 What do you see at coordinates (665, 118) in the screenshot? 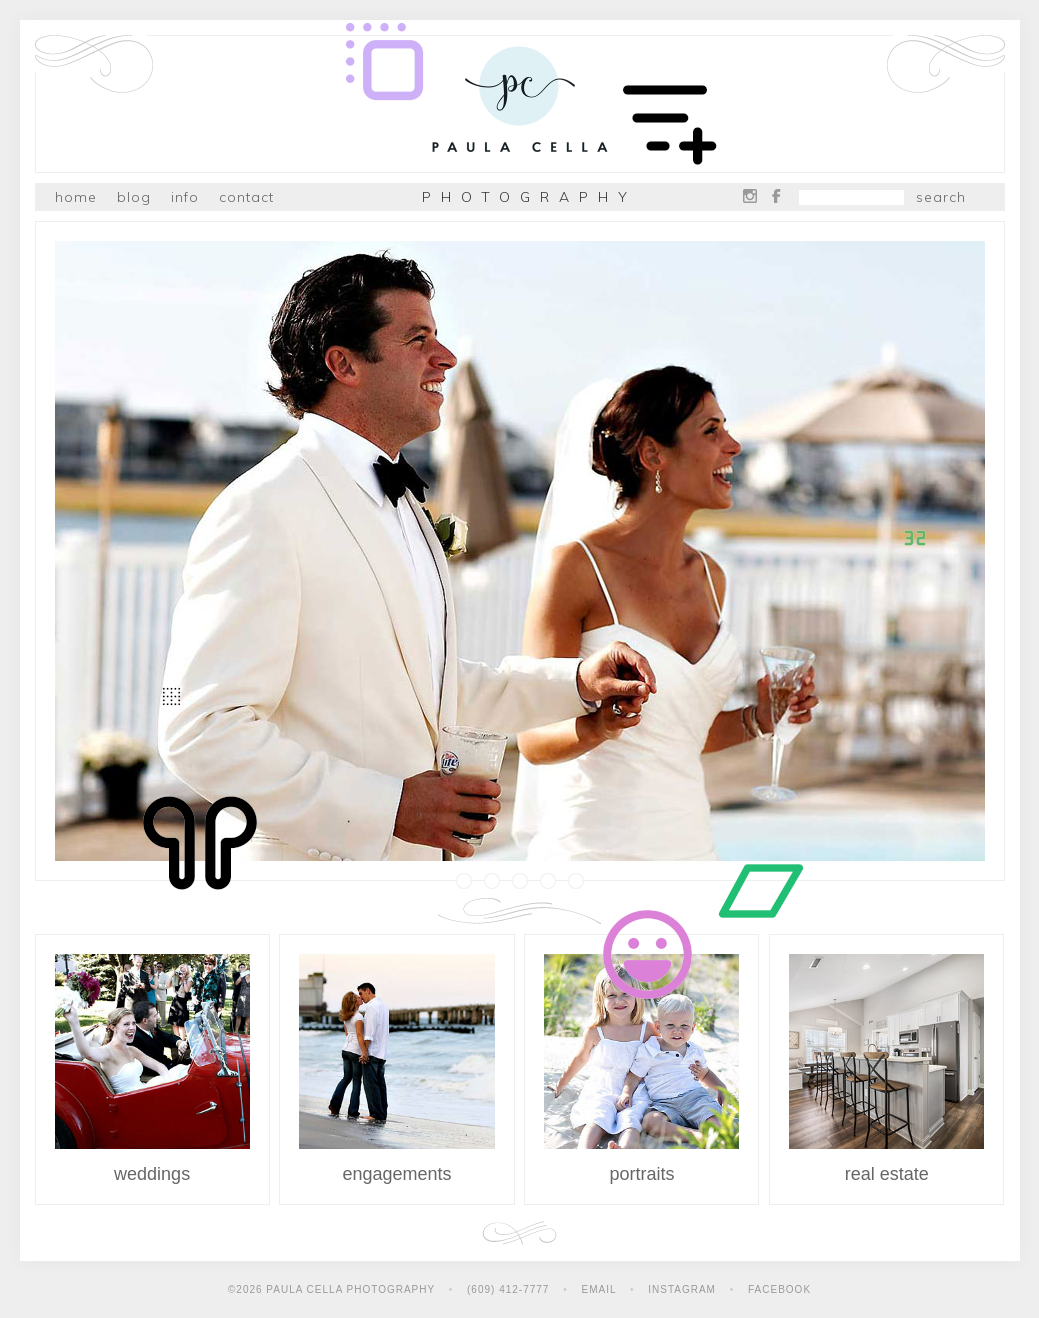
I see `add a new filter criteria` at bounding box center [665, 118].